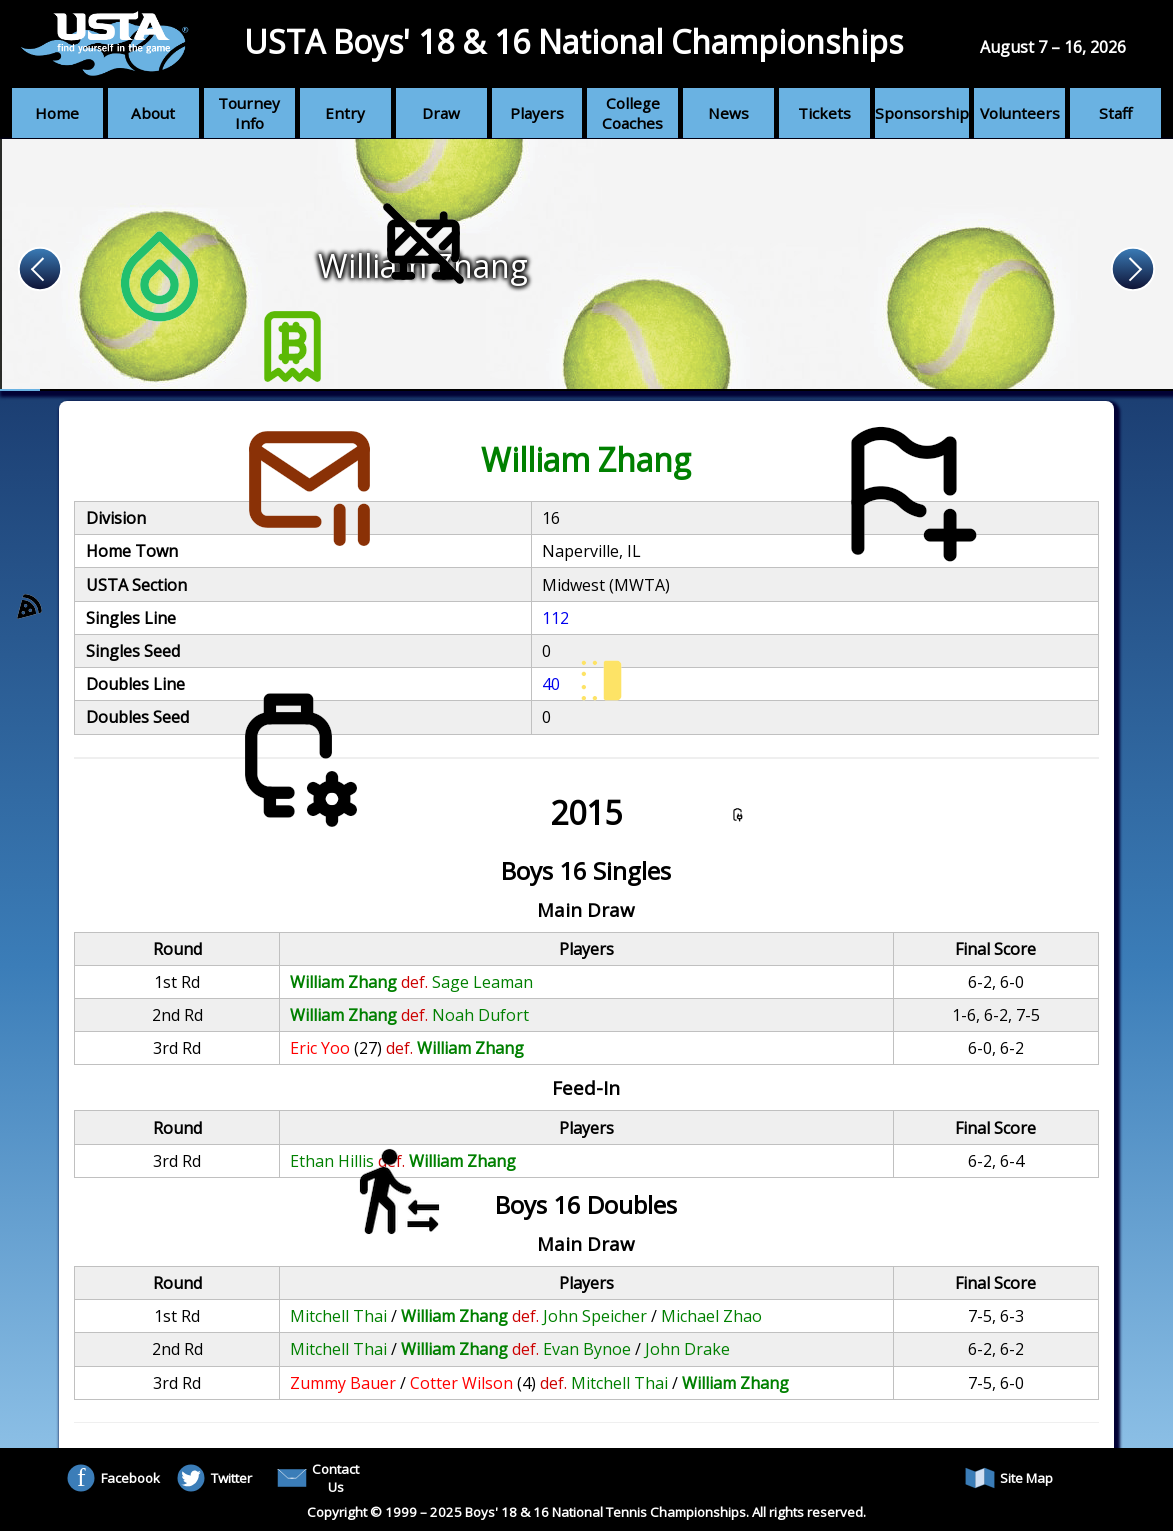 The width and height of the screenshot is (1173, 1531). Describe the element at coordinates (904, 489) in the screenshot. I see `add a new flag or bookmark` at that location.